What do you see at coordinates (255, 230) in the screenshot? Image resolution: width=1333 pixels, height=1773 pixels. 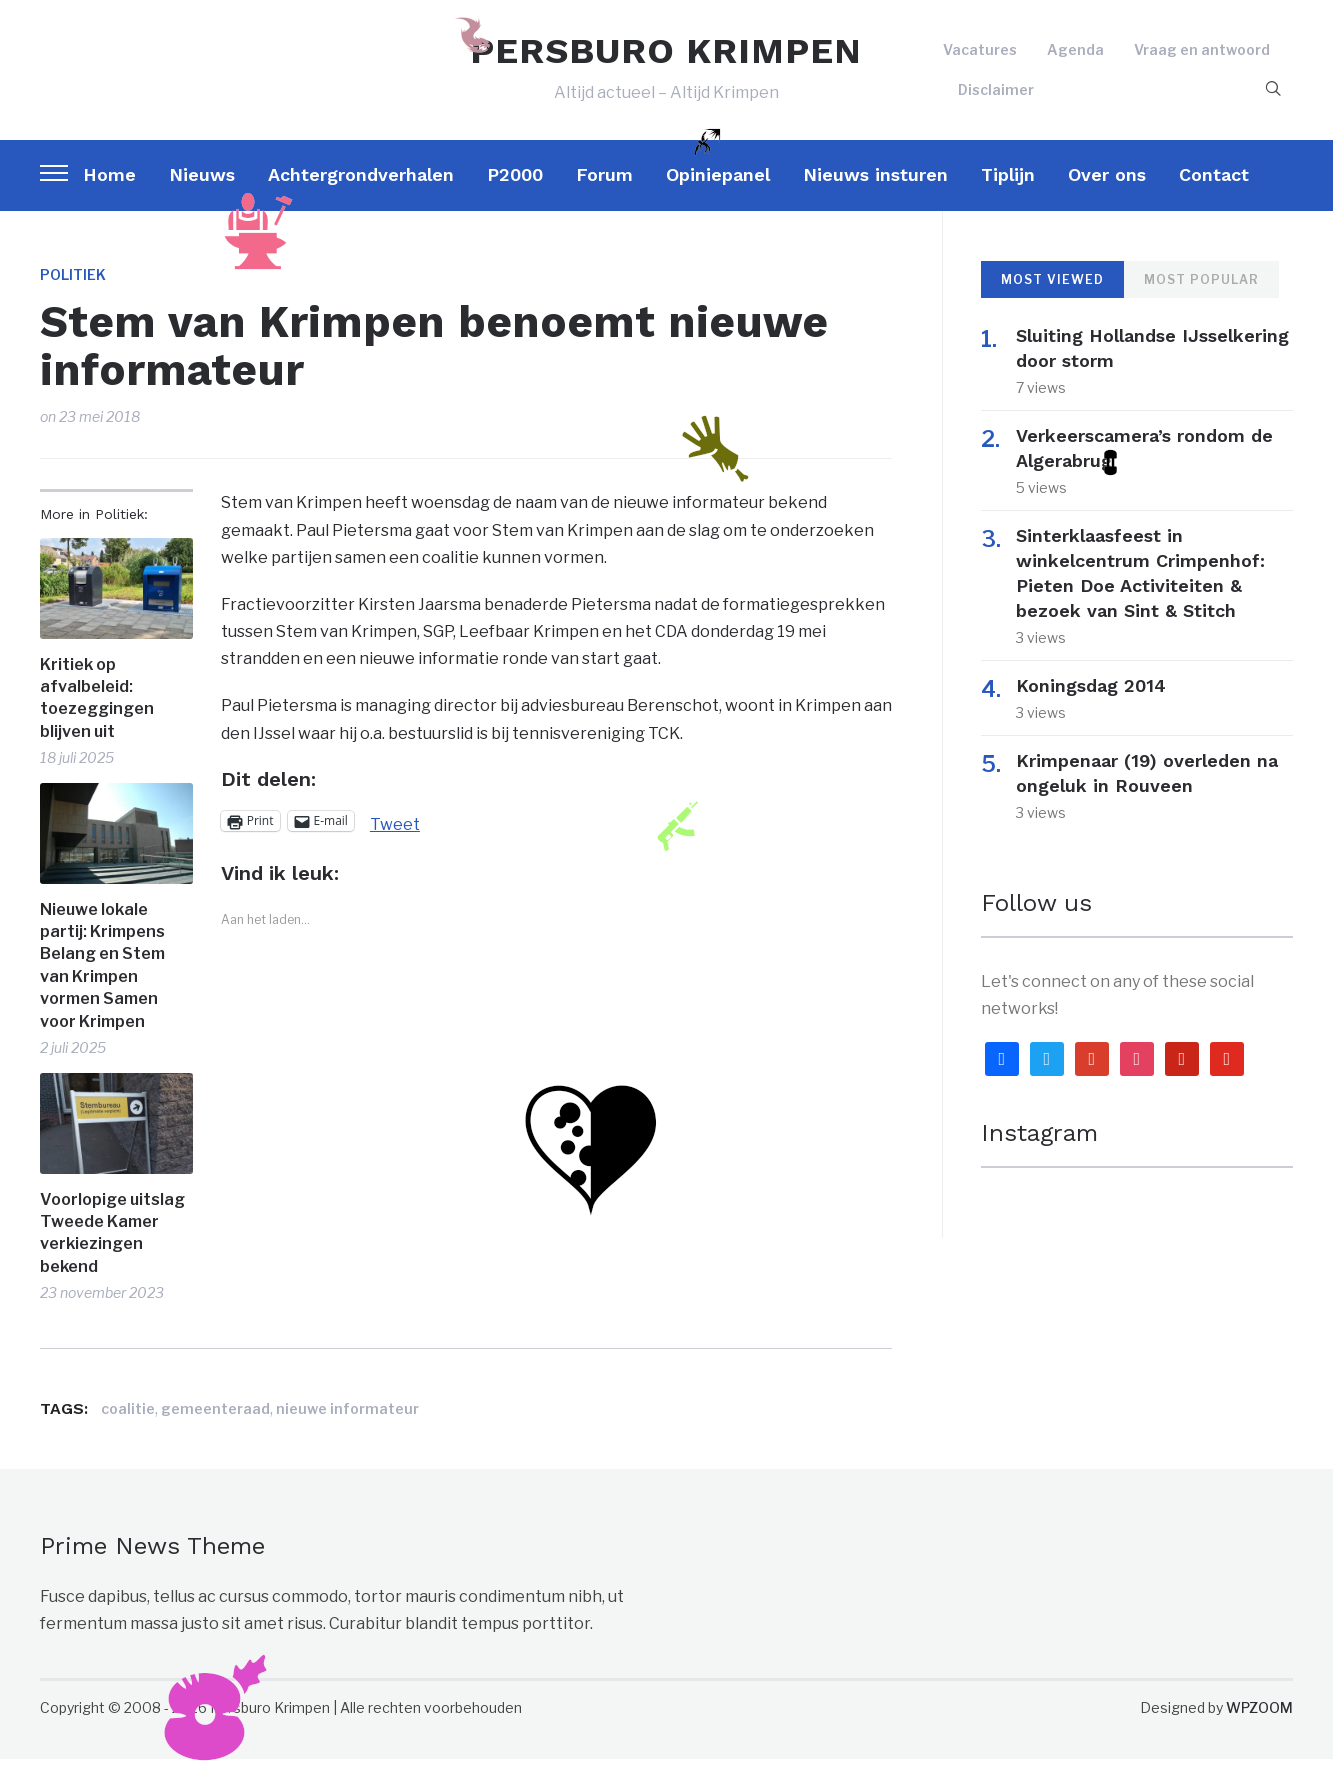 I see `access the blacksmith shop or crafting station` at bounding box center [255, 230].